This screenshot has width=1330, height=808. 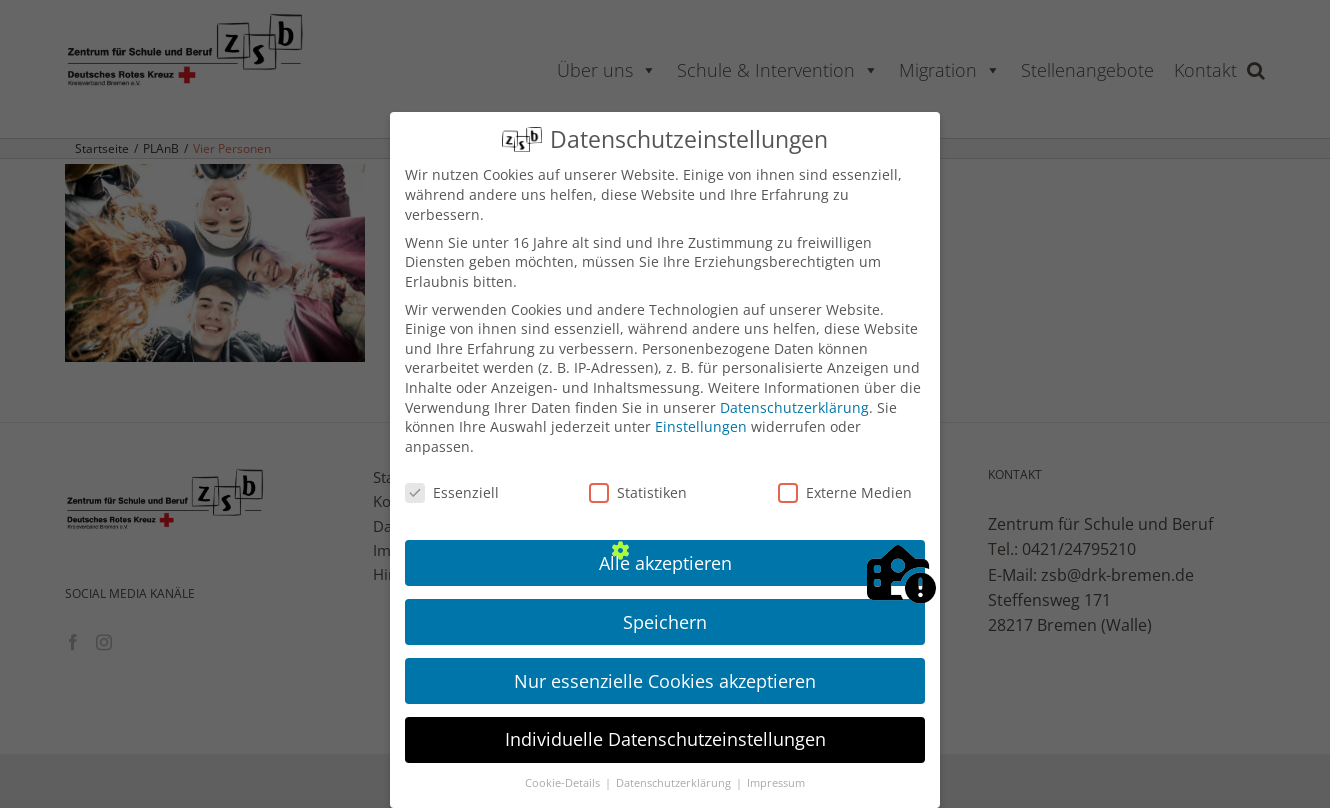 I want to click on access settings or preferences, so click(x=620, y=550).